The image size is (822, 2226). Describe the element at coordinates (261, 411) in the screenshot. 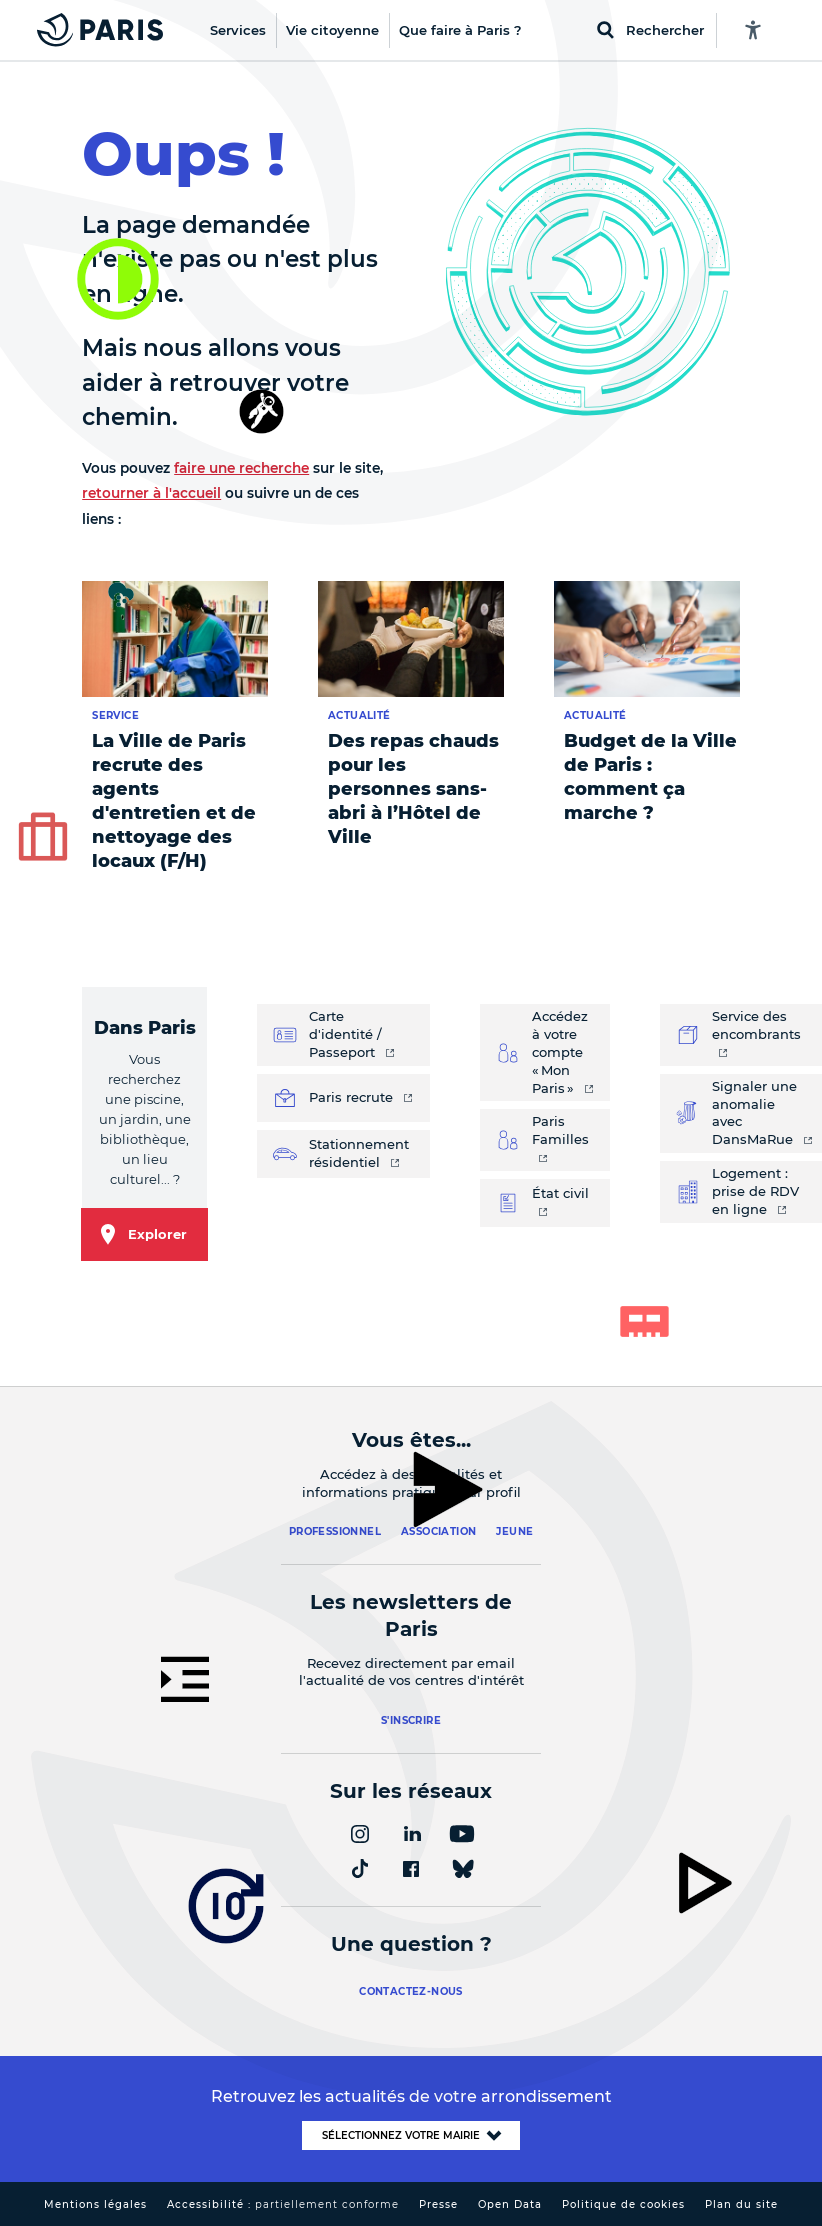

I see `grav CMS platform logo` at that location.